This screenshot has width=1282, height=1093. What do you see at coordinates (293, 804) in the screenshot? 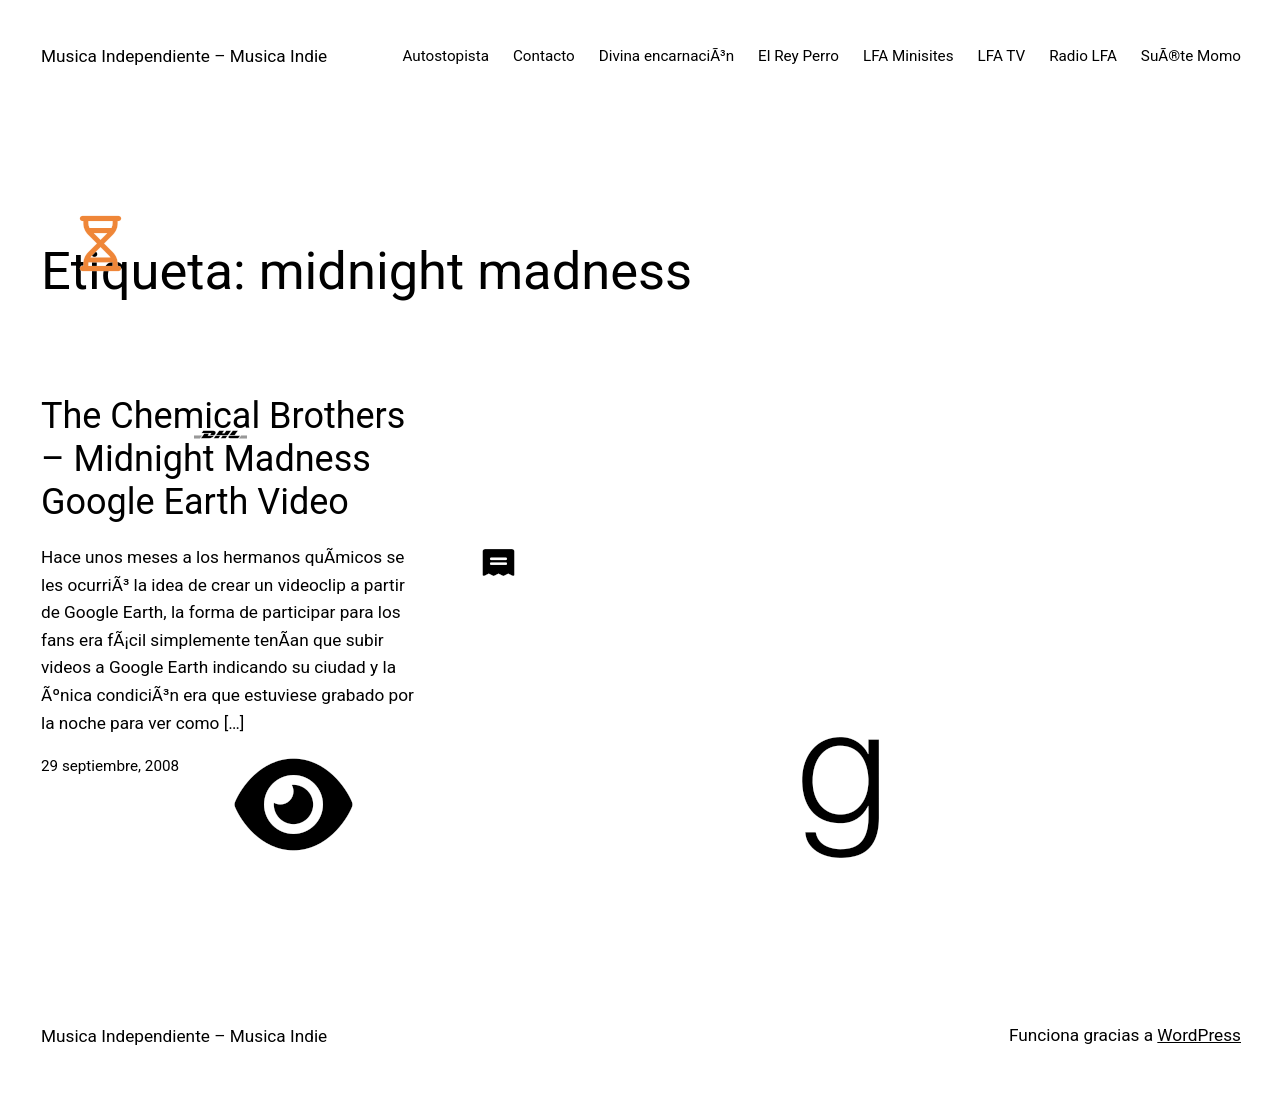
I see `view or preview content` at bounding box center [293, 804].